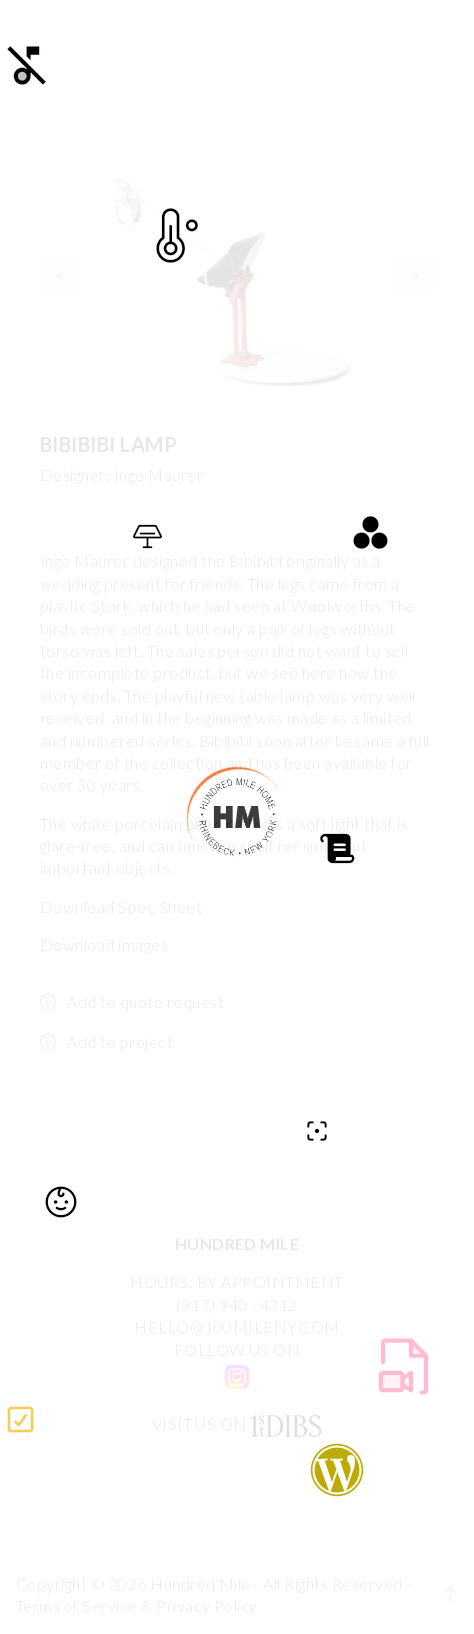 This screenshot has height=1634, width=474. I want to click on access baby or child-related settings, so click(61, 1202).